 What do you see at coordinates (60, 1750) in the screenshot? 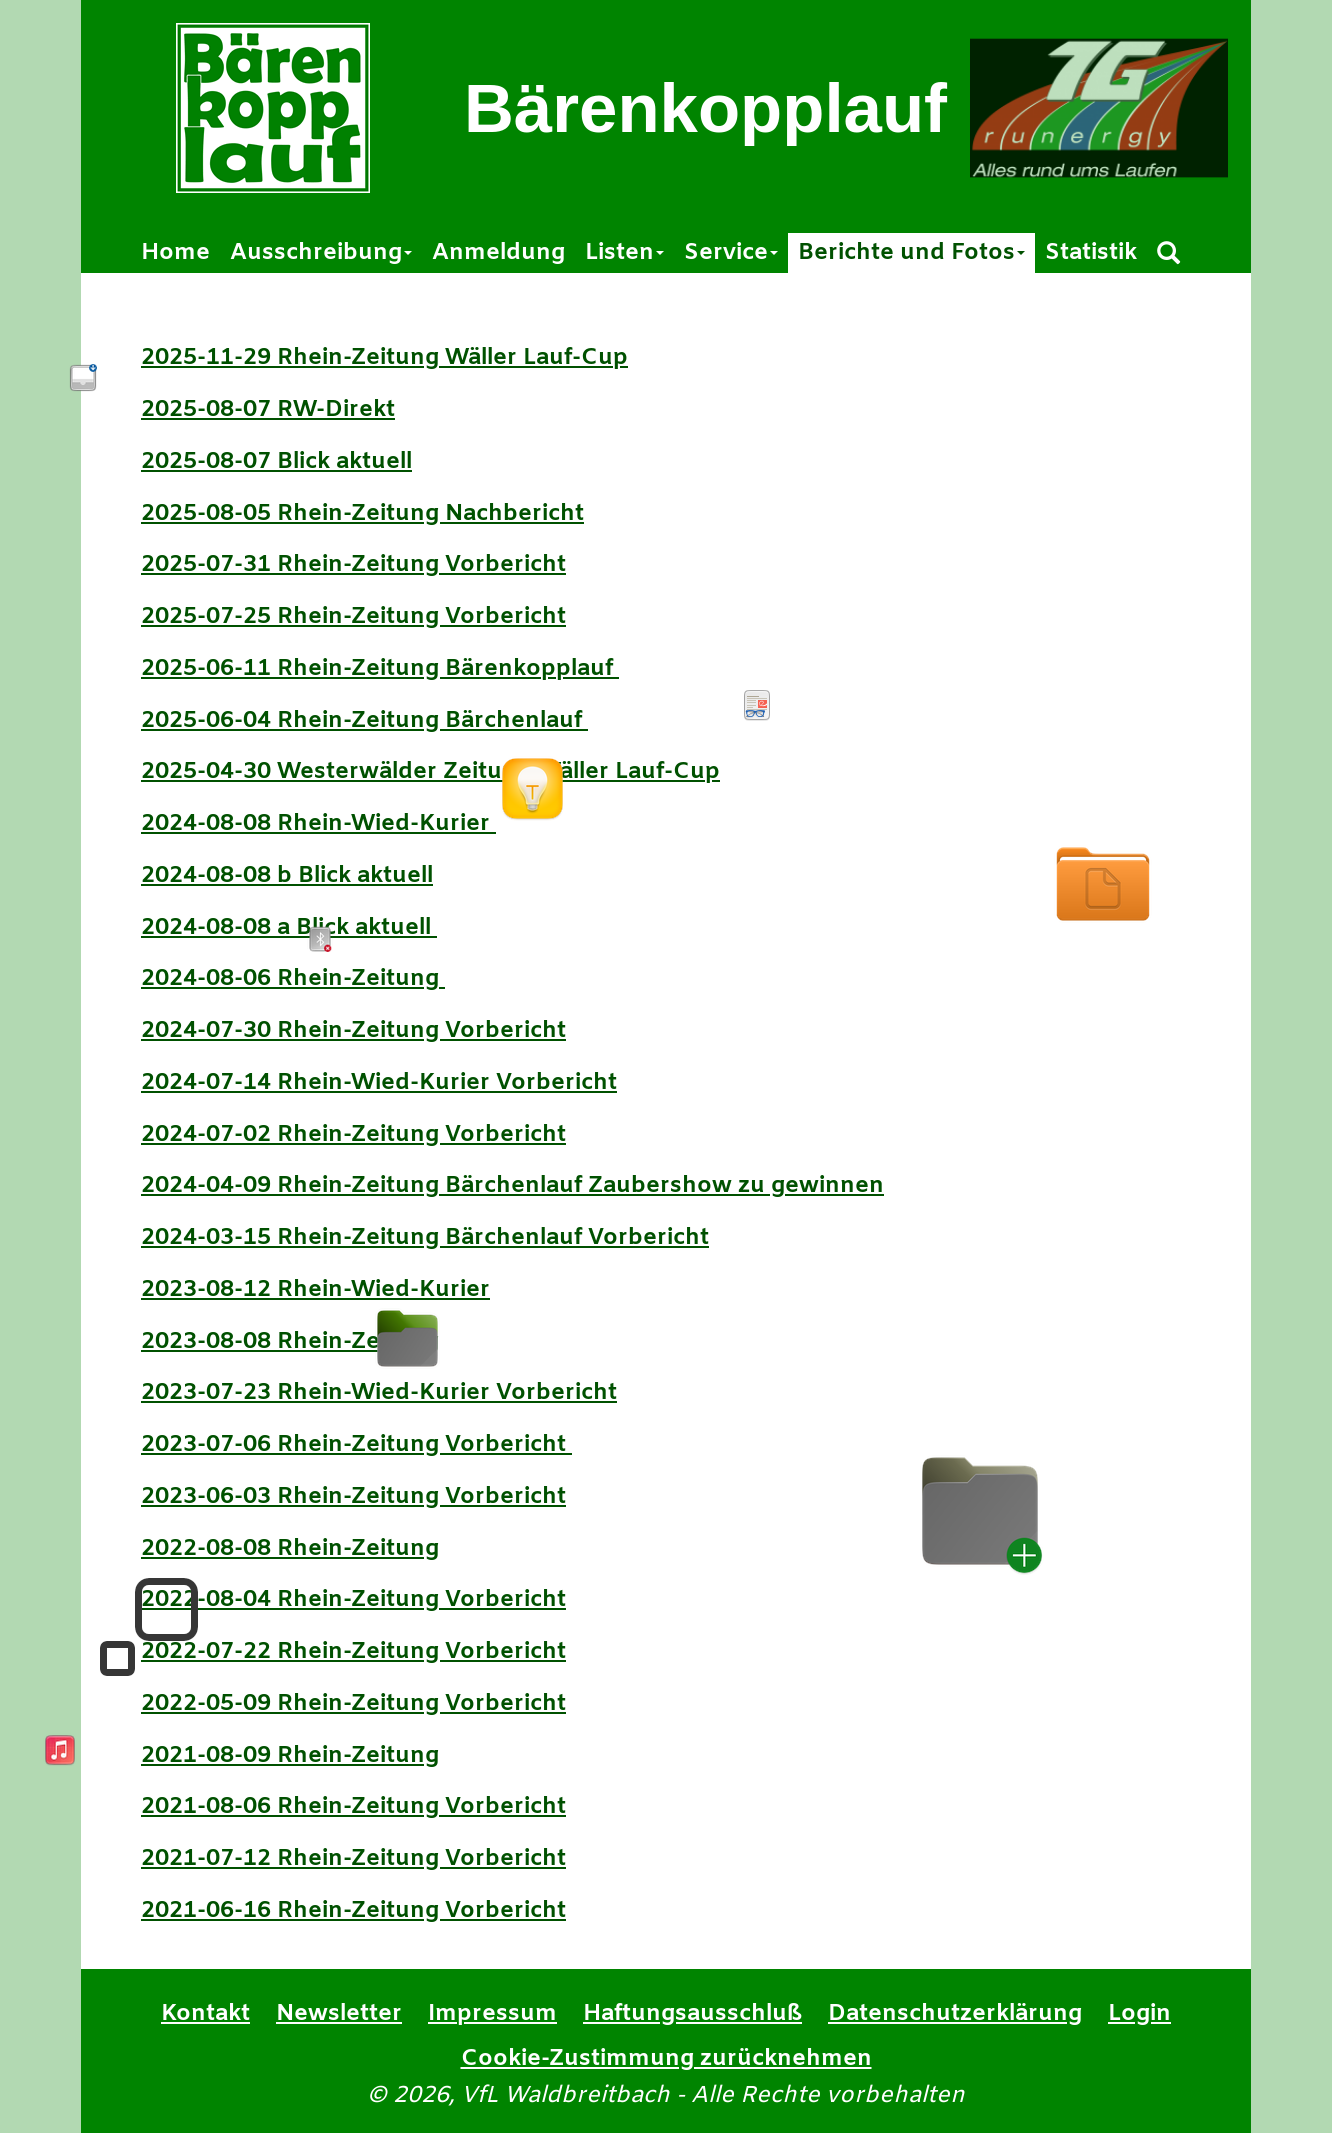
I see `open the music app` at bounding box center [60, 1750].